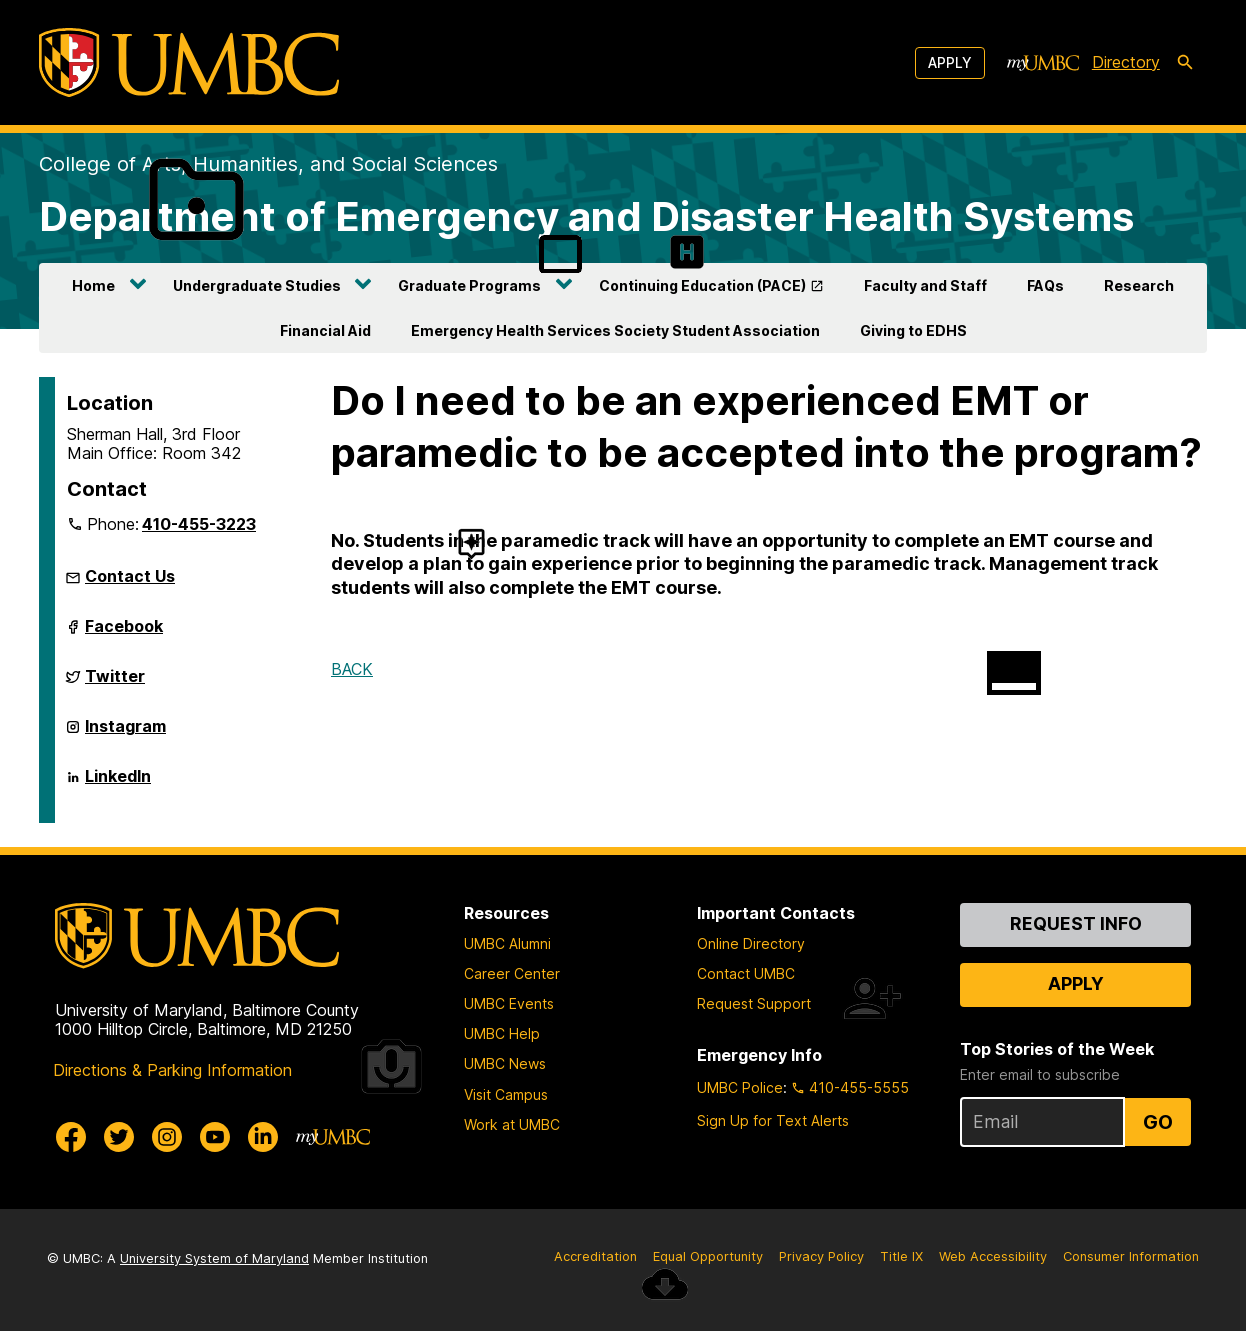  I want to click on grant camera and microphone permissions, so click(391, 1066).